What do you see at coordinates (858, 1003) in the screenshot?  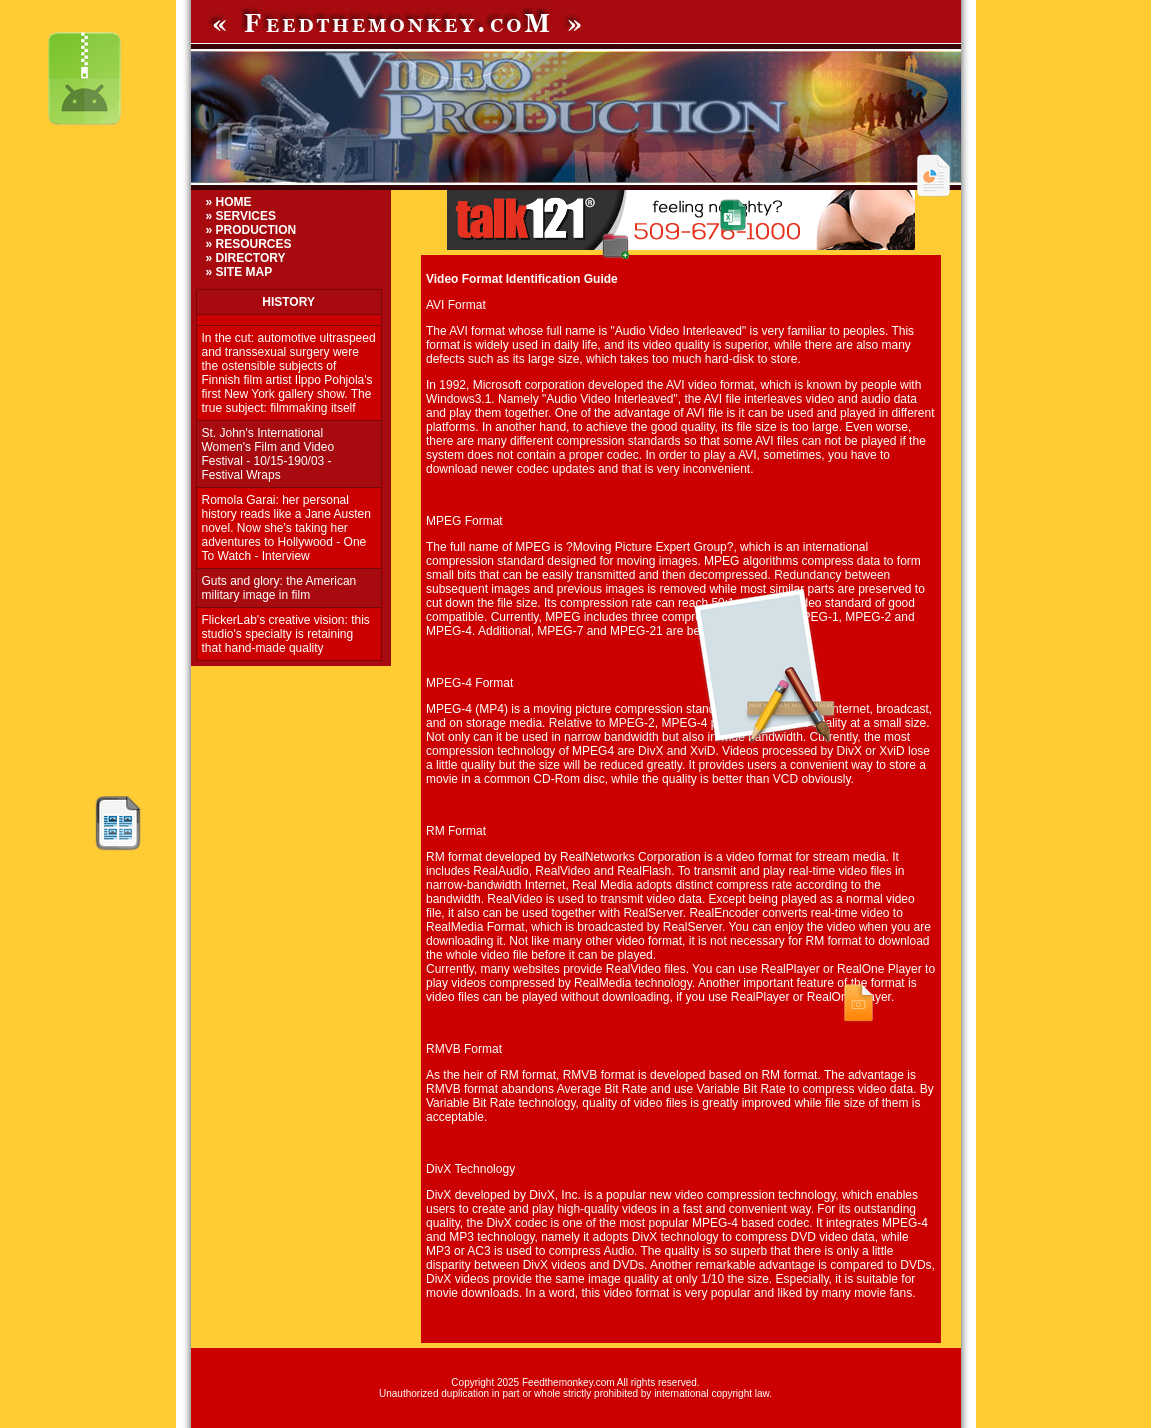 I see `a sketchbook or graphics file` at bounding box center [858, 1003].